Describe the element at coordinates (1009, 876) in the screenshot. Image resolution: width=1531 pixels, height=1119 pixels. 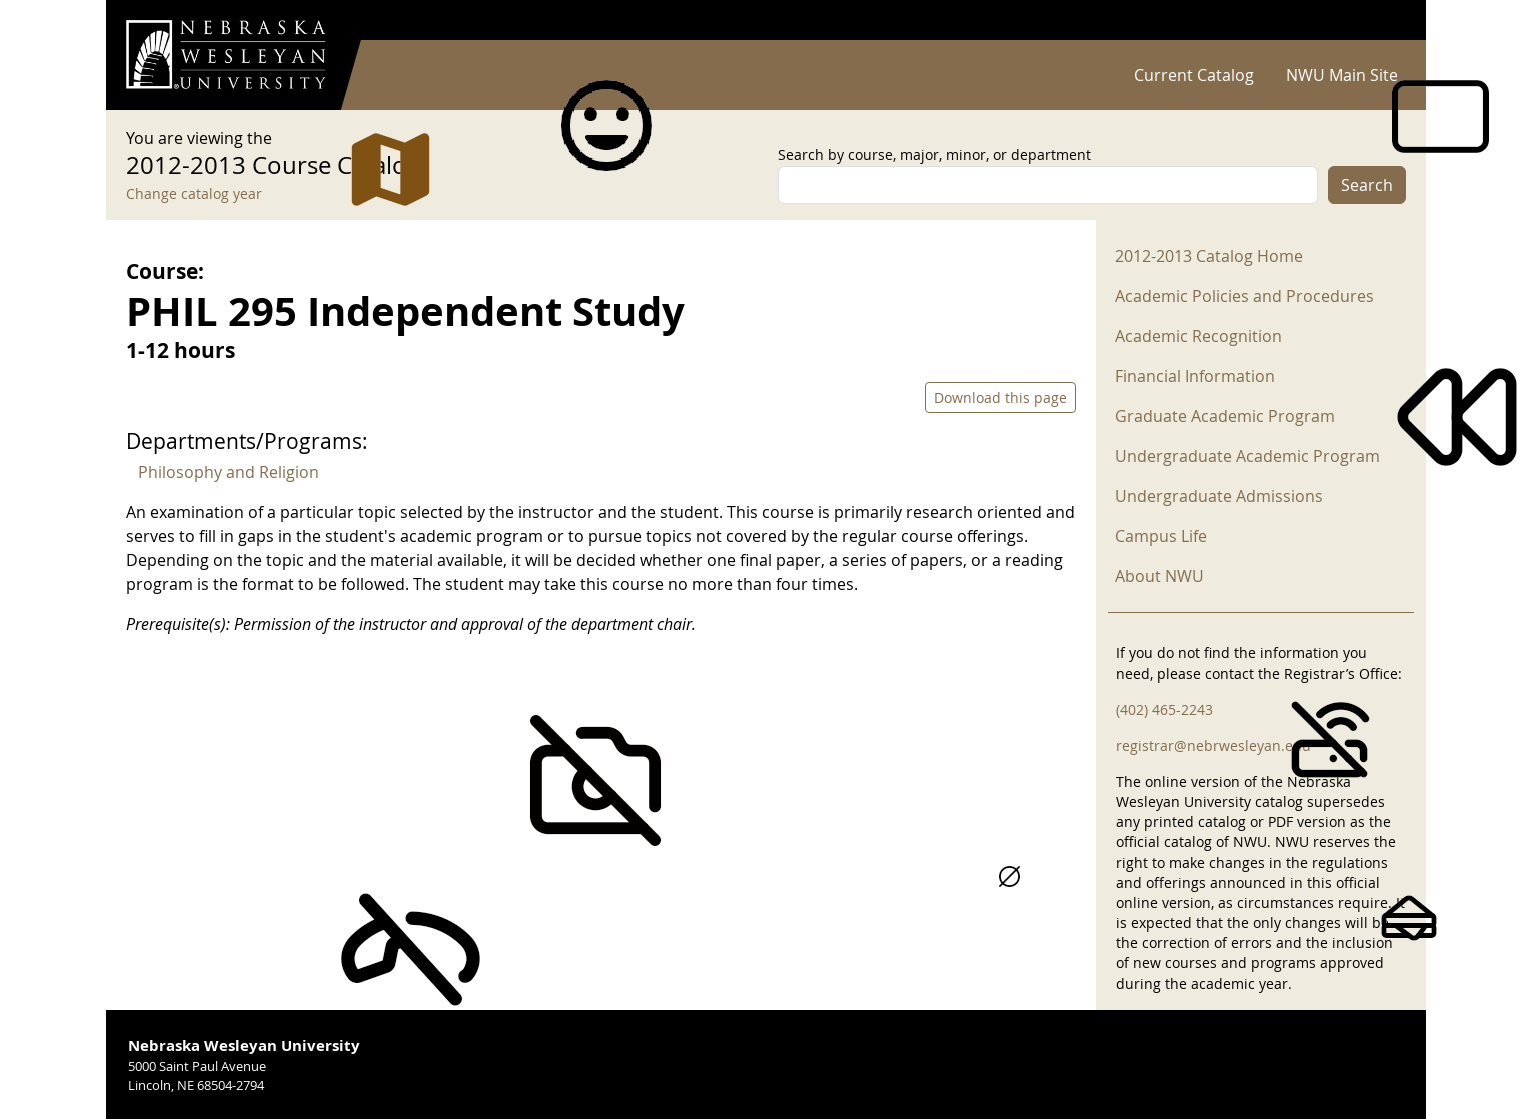
I see `indicates an empty or null value` at that location.